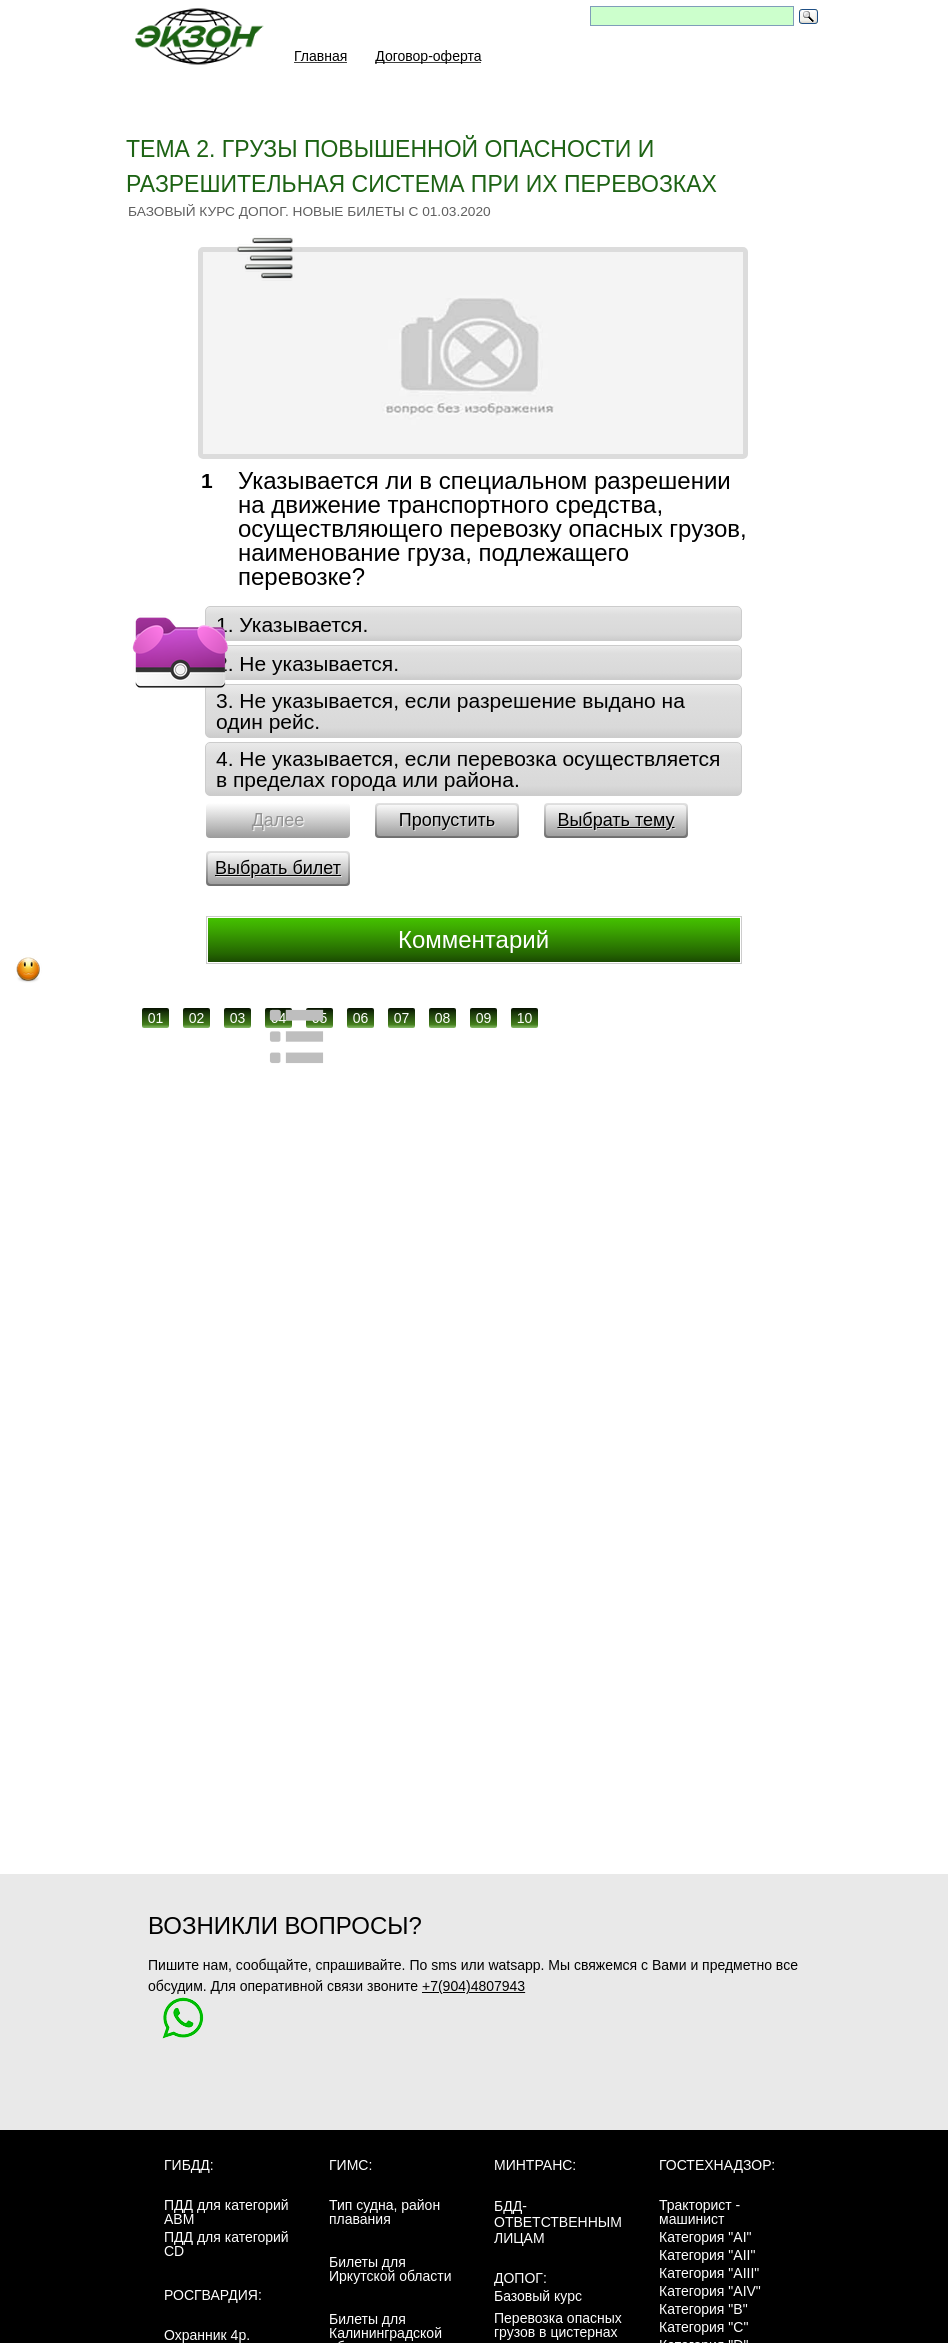  I want to click on switch to list view, so click(296, 1036).